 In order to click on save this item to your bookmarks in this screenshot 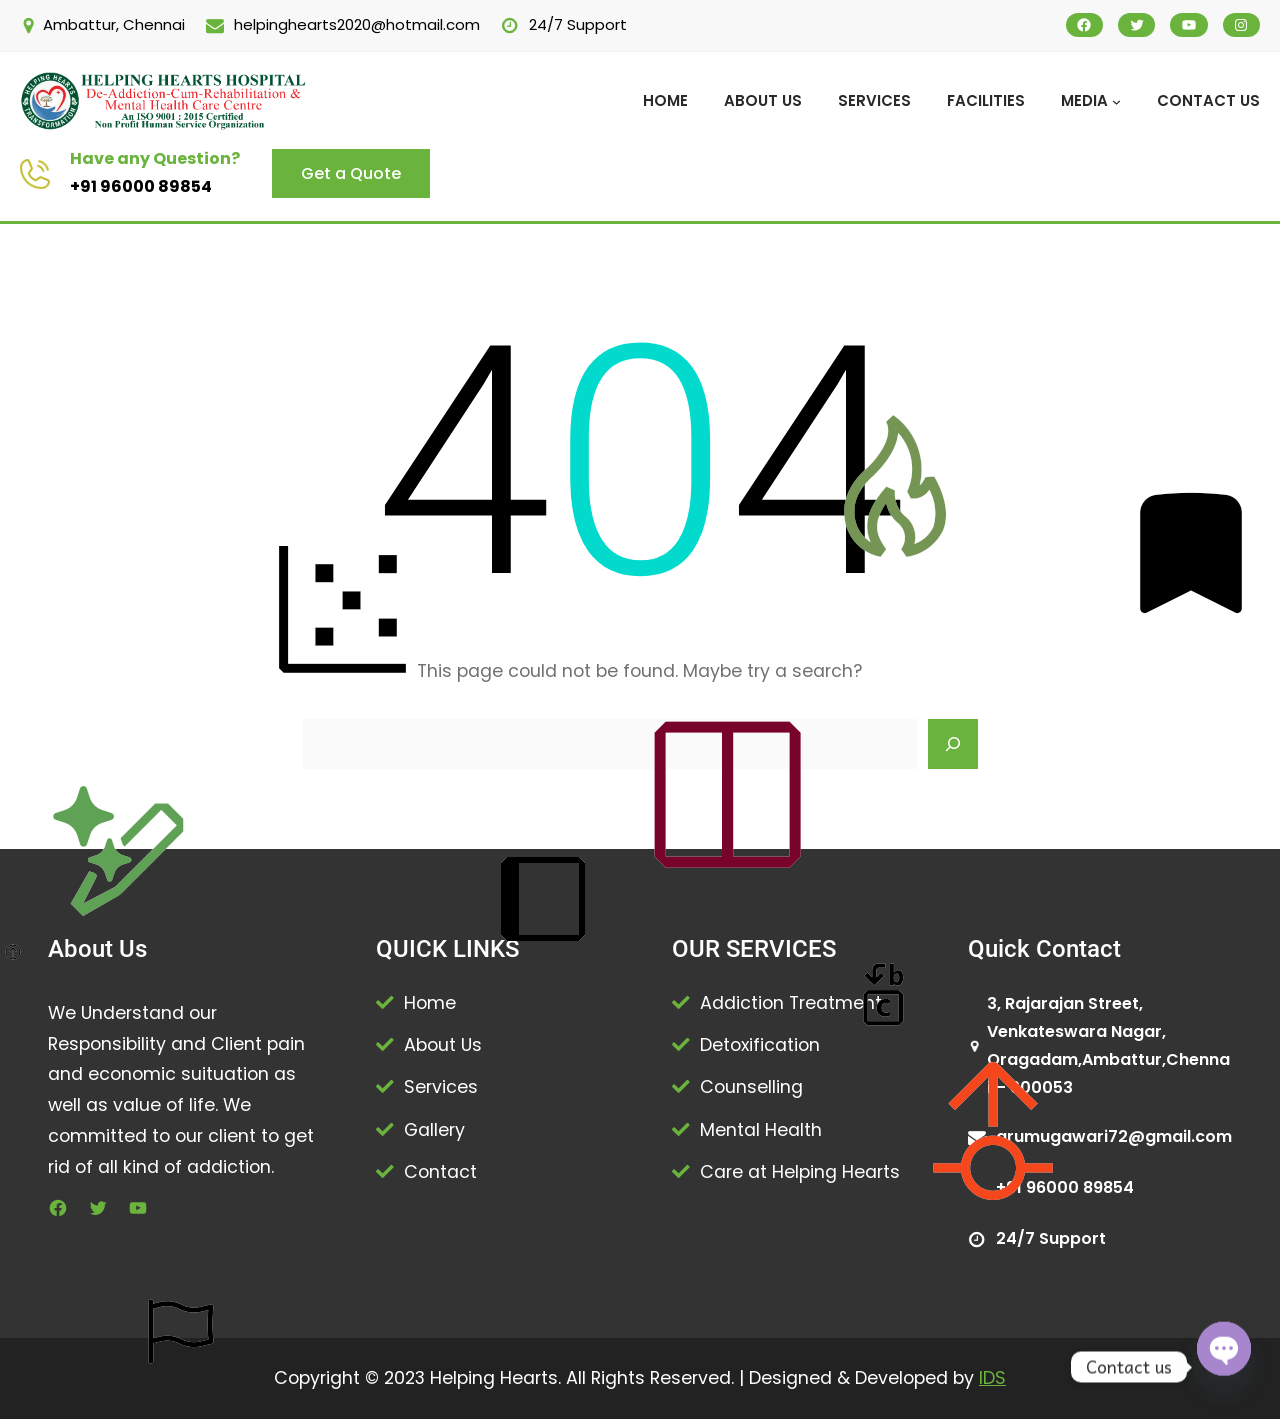, I will do `click(1191, 553)`.